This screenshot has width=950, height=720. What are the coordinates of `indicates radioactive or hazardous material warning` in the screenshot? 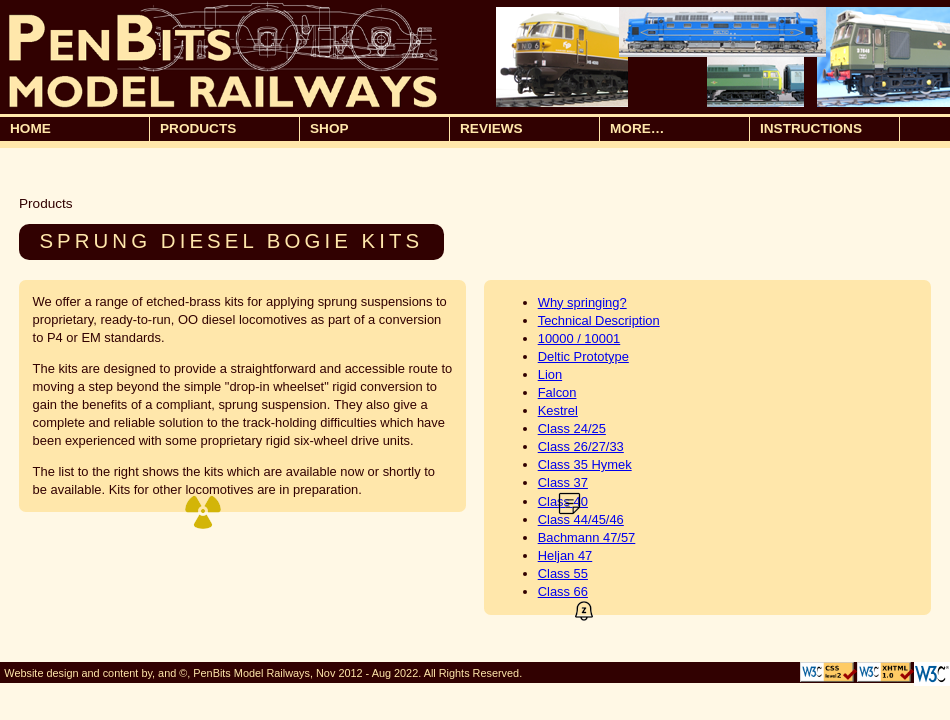 It's located at (203, 511).